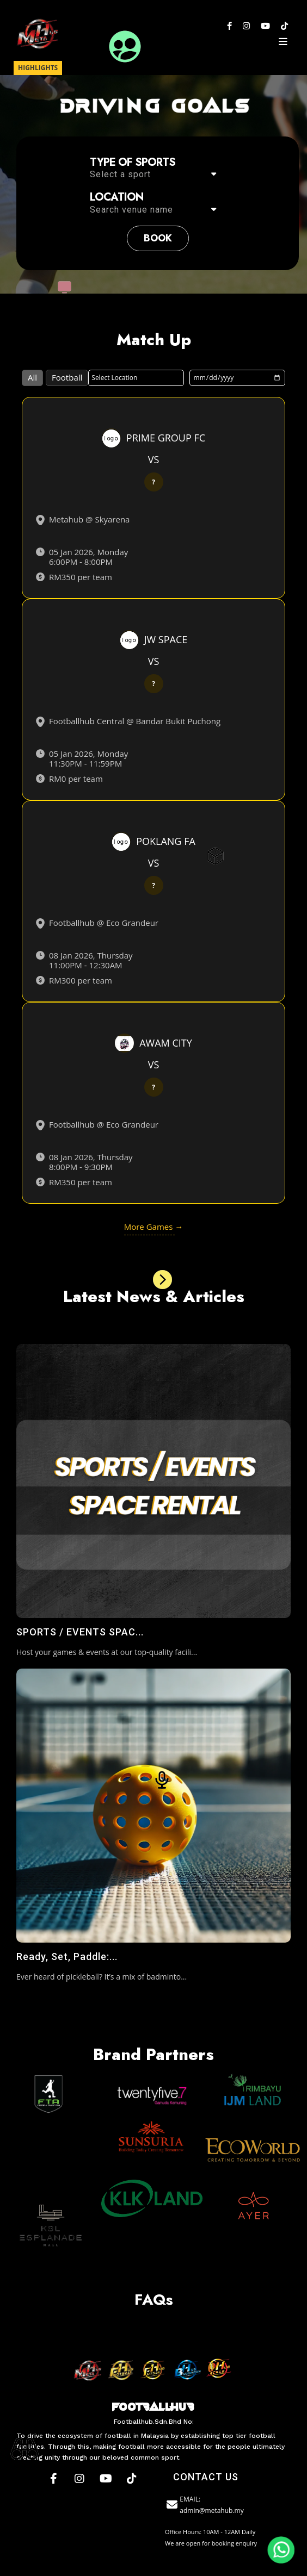 This screenshot has width=307, height=2576. I want to click on view group or team members, so click(125, 46).